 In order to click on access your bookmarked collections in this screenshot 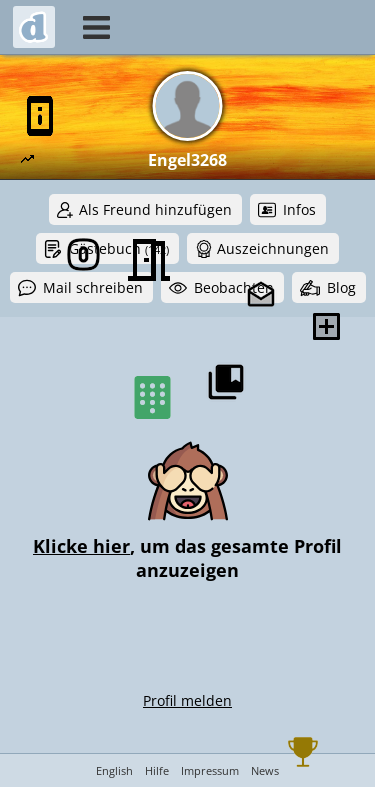, I will do `click(226, 382)`.